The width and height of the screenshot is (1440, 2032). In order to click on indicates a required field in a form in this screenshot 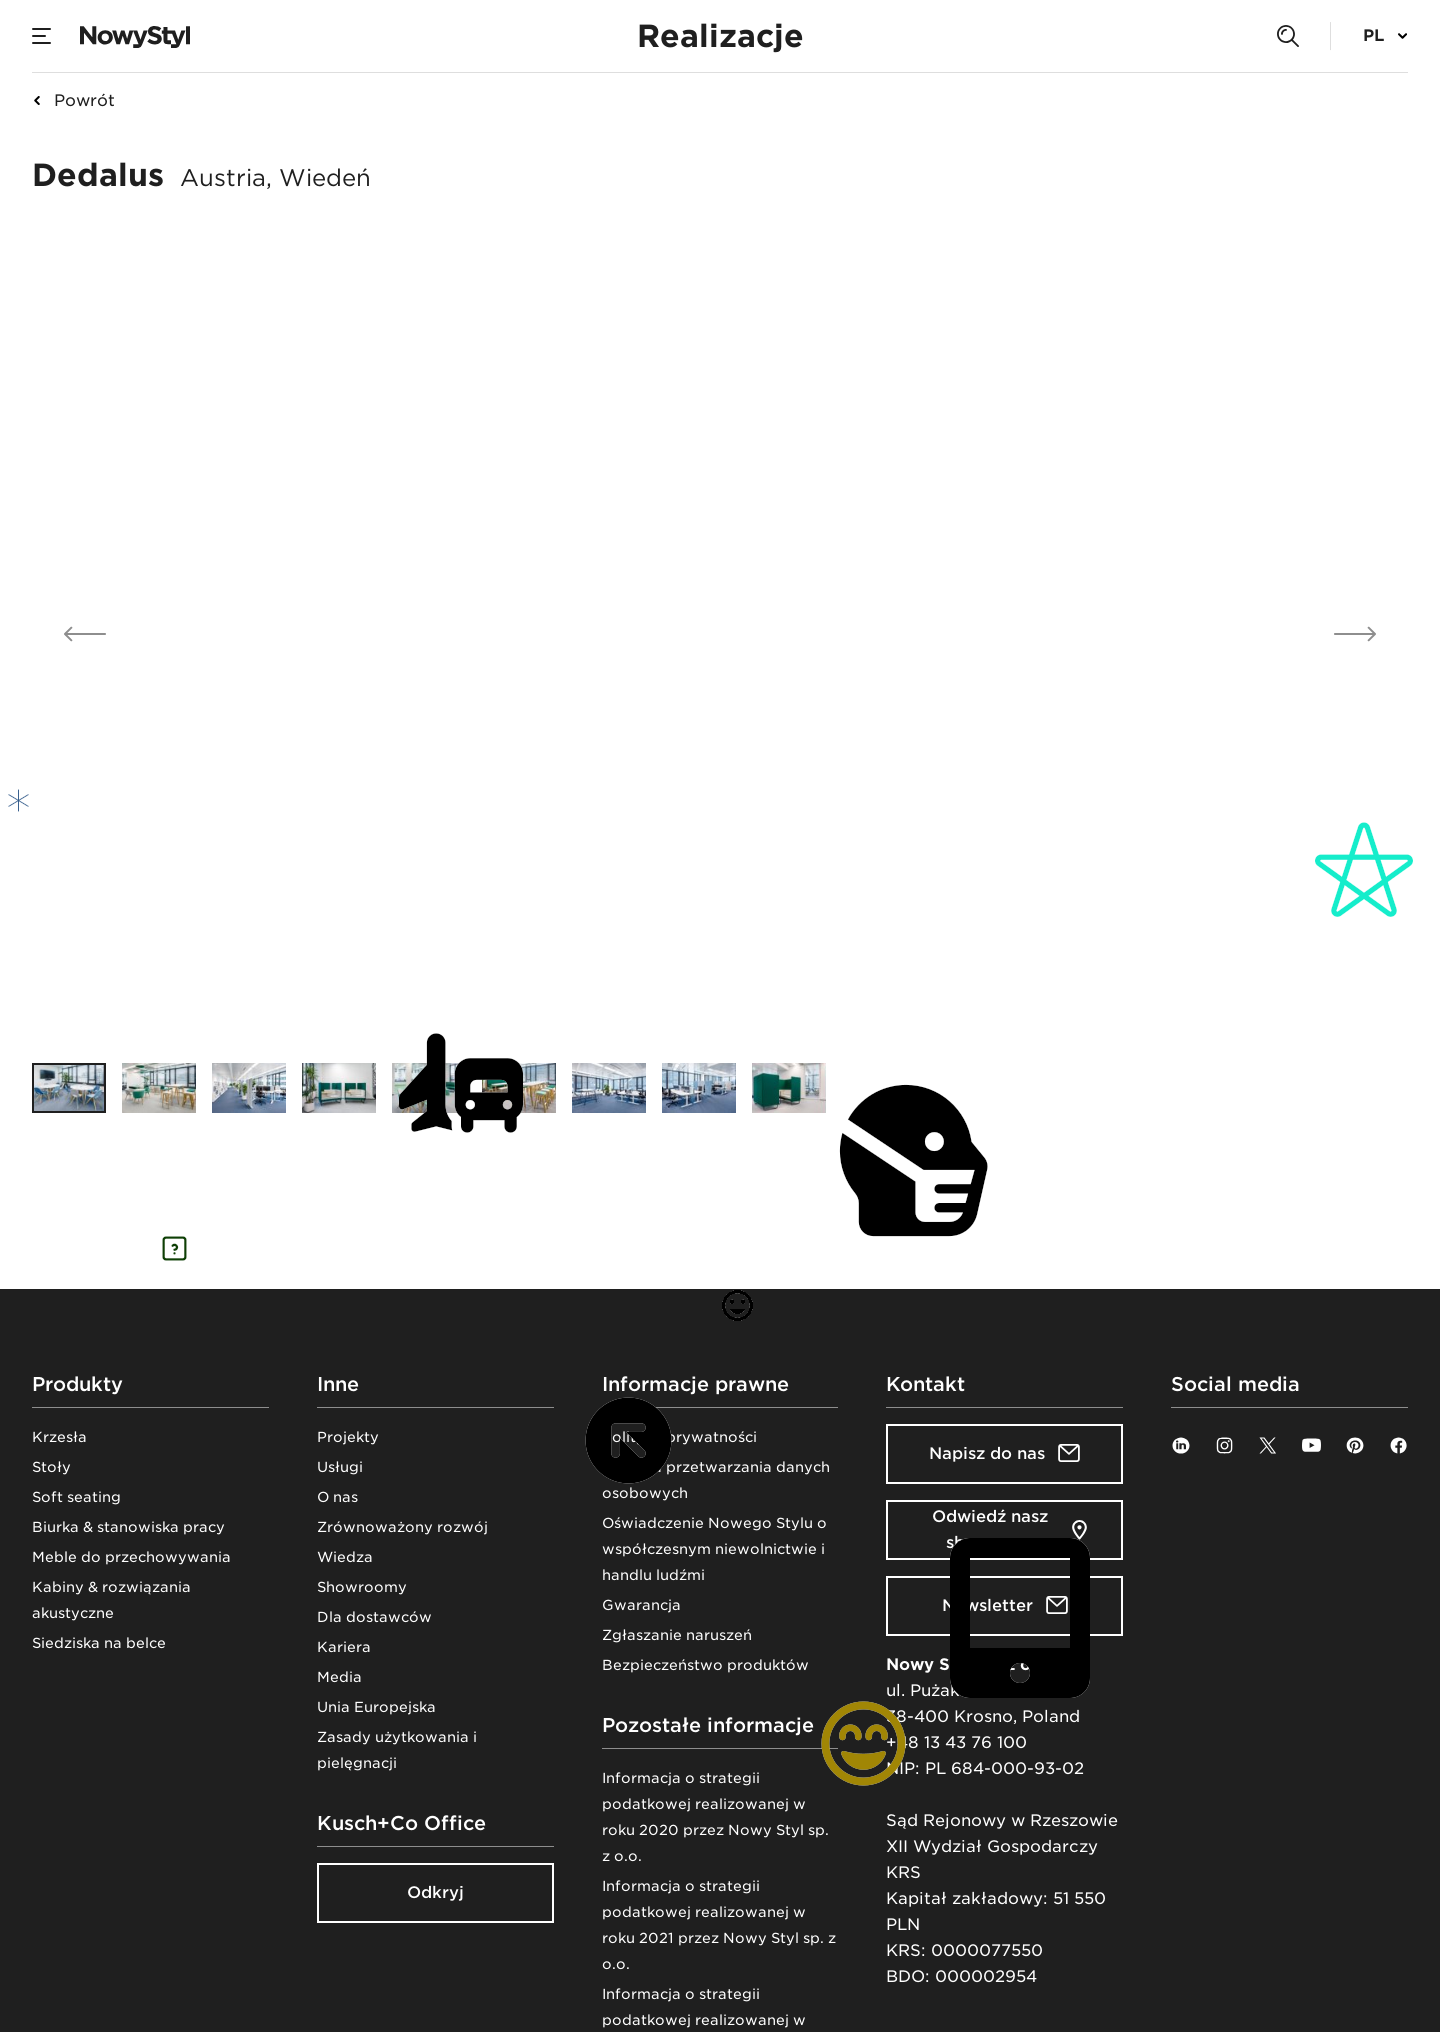, I will do `click(18, 800)`.